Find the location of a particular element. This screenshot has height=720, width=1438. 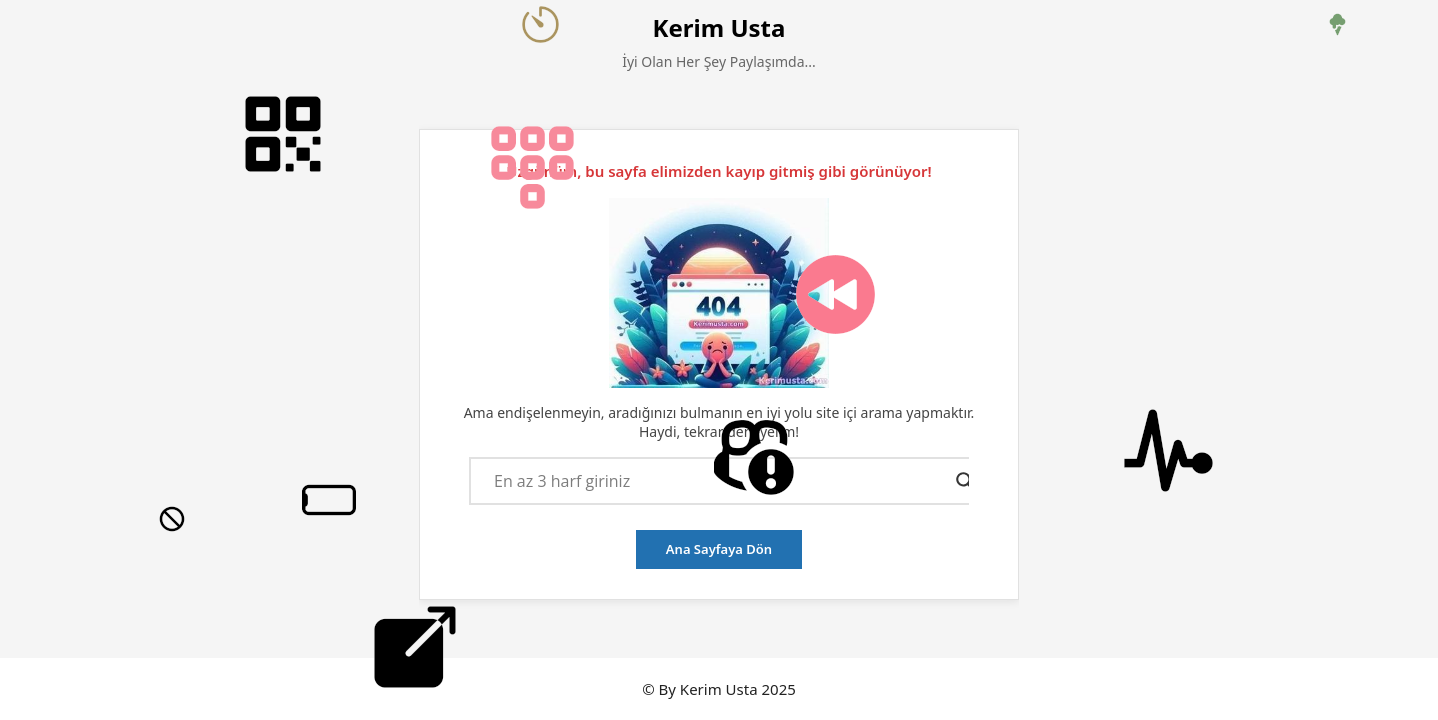

rotate device to landscape mode is located at coordinates (329, 500).